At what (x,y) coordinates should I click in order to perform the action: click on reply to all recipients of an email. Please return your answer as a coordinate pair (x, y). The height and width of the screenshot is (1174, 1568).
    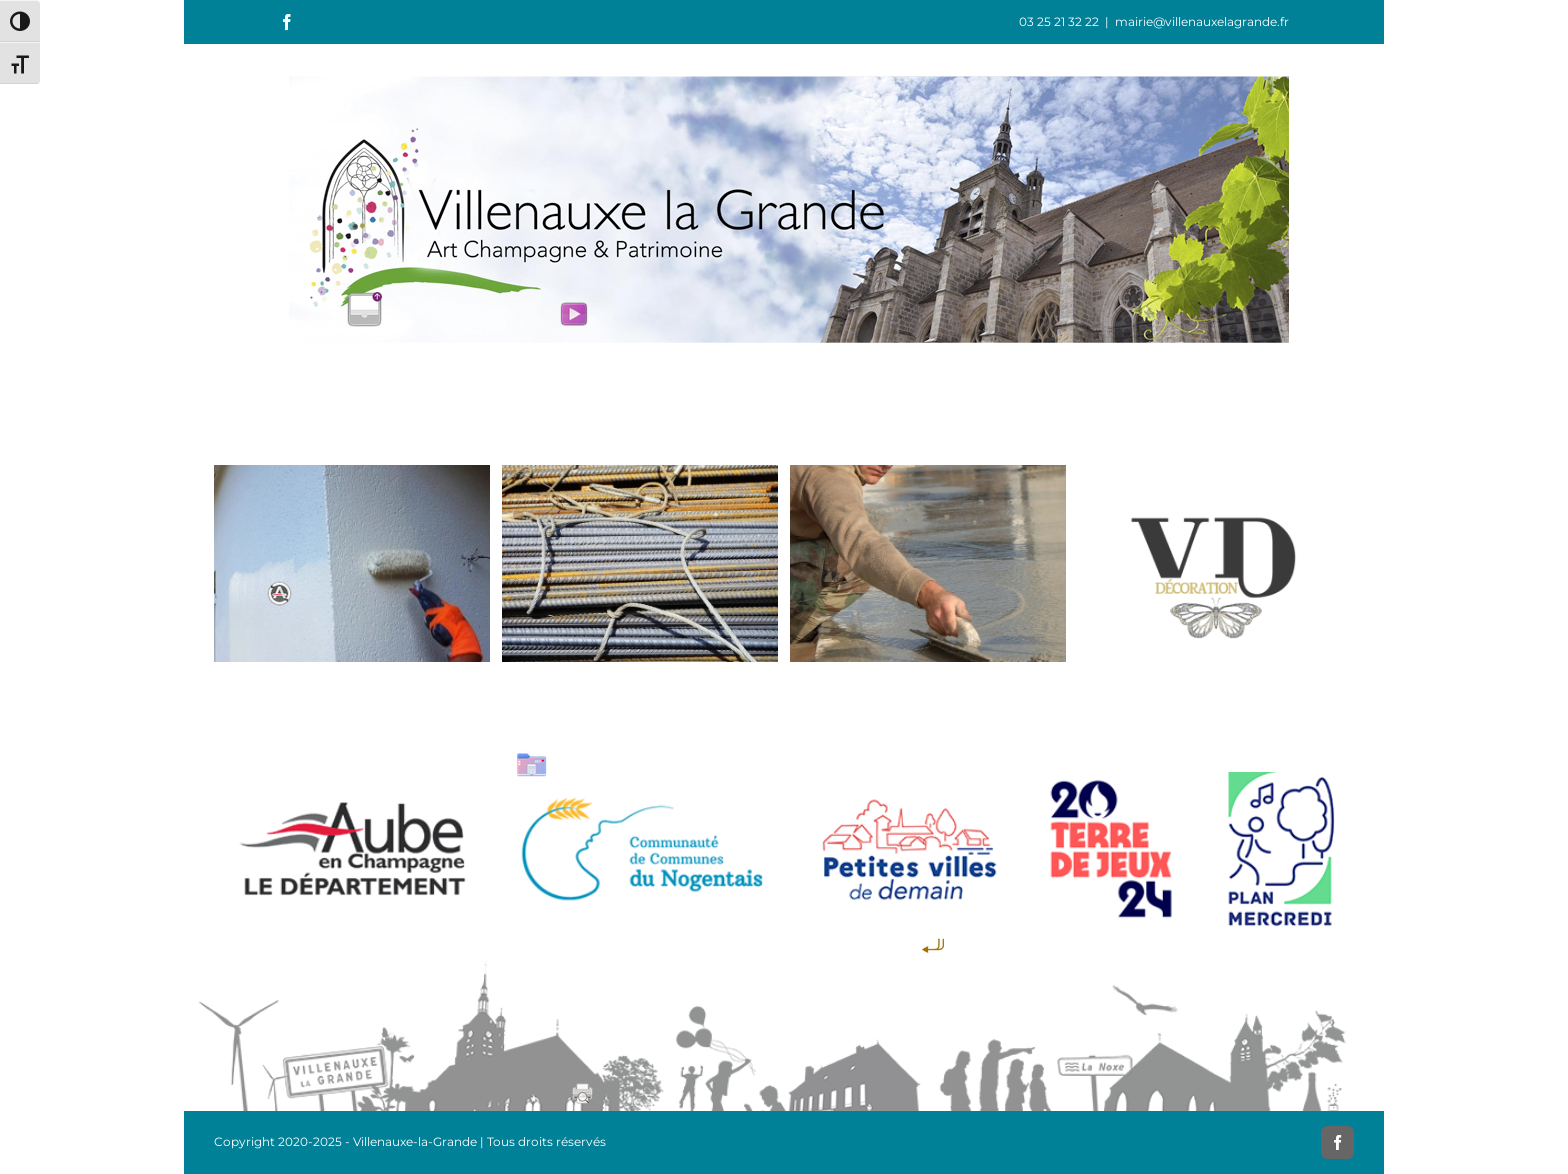
    Looking at the image, I should click on (932, 944).